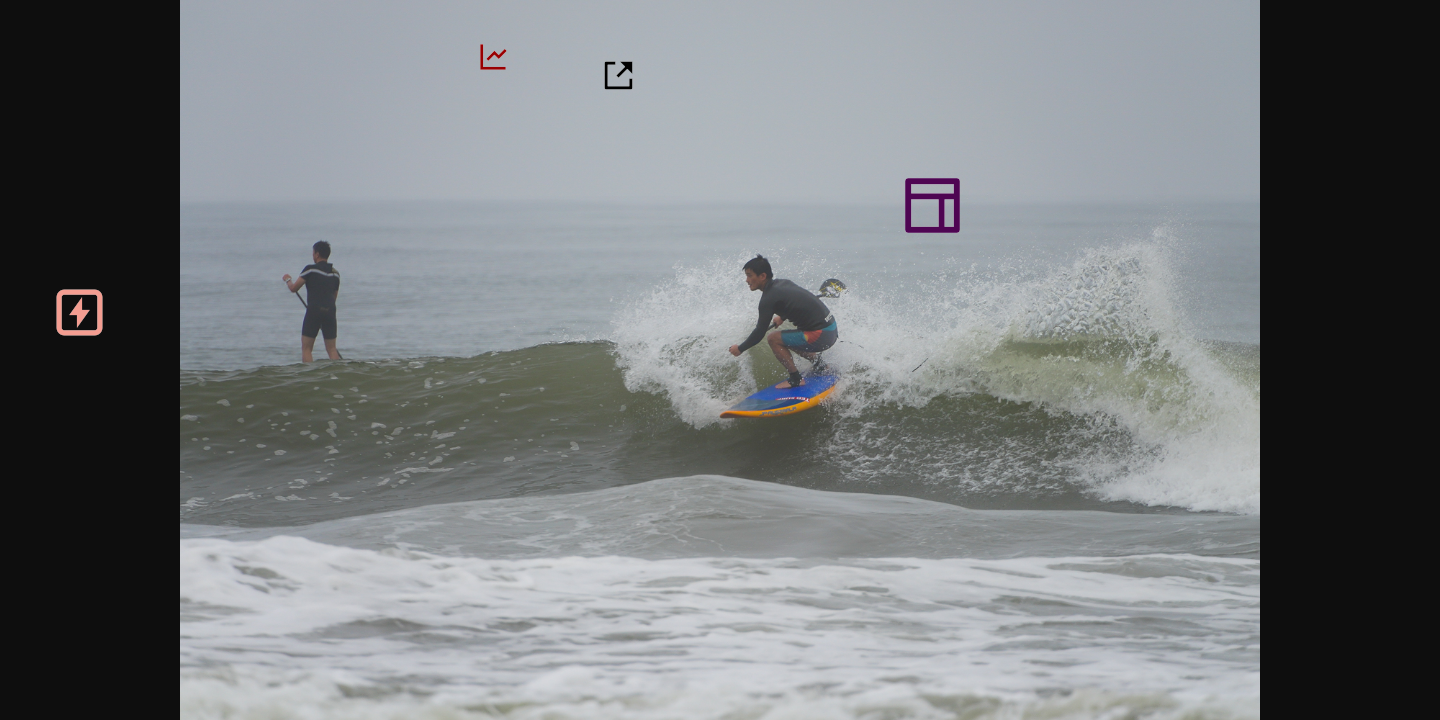  Describe the element at coordinates (932, 205) in the screenshot. I see `change page layout options` at that location.